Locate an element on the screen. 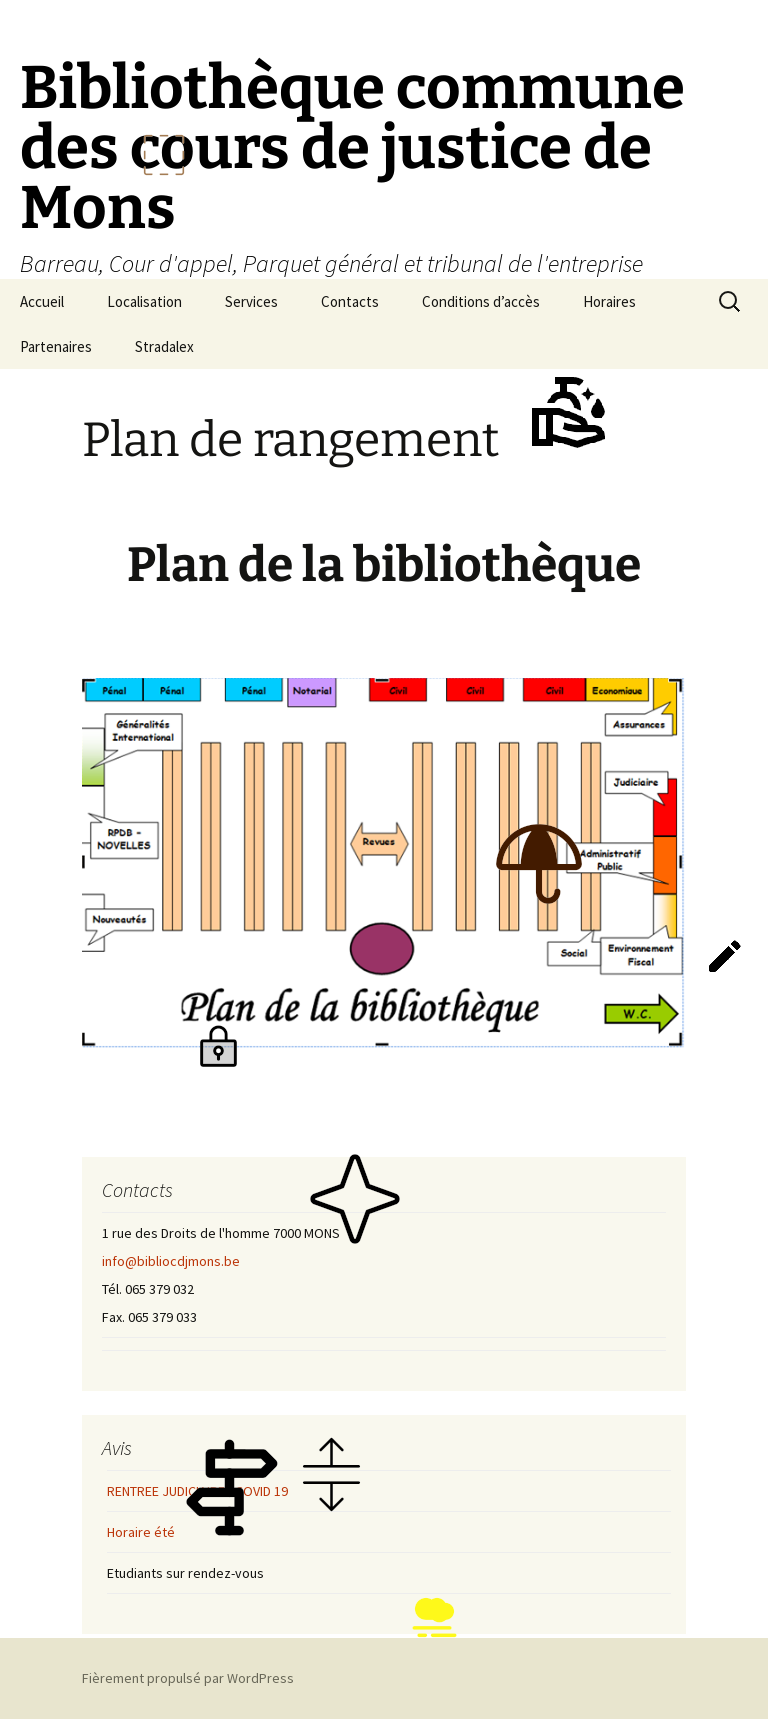  select an area or region is located at coordinates (164, 155).